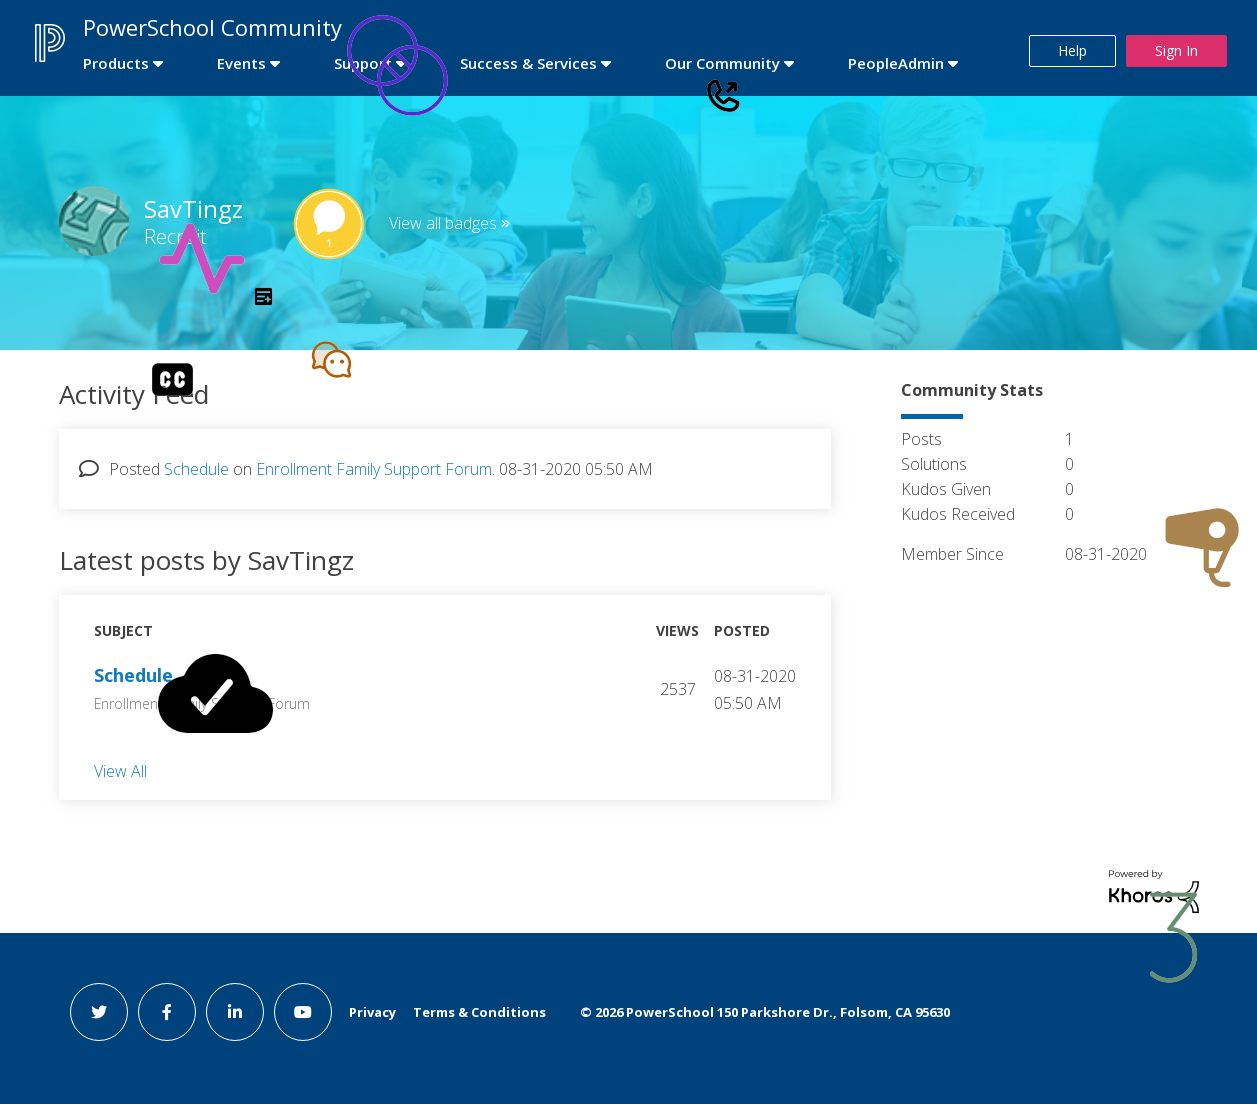 This screenshot has width=1257, height=1104. What do you see at coordinates (397, 65) in the screenshot?
I see `apply intersect operation to selected shapes` at bounding box center [397, 65].